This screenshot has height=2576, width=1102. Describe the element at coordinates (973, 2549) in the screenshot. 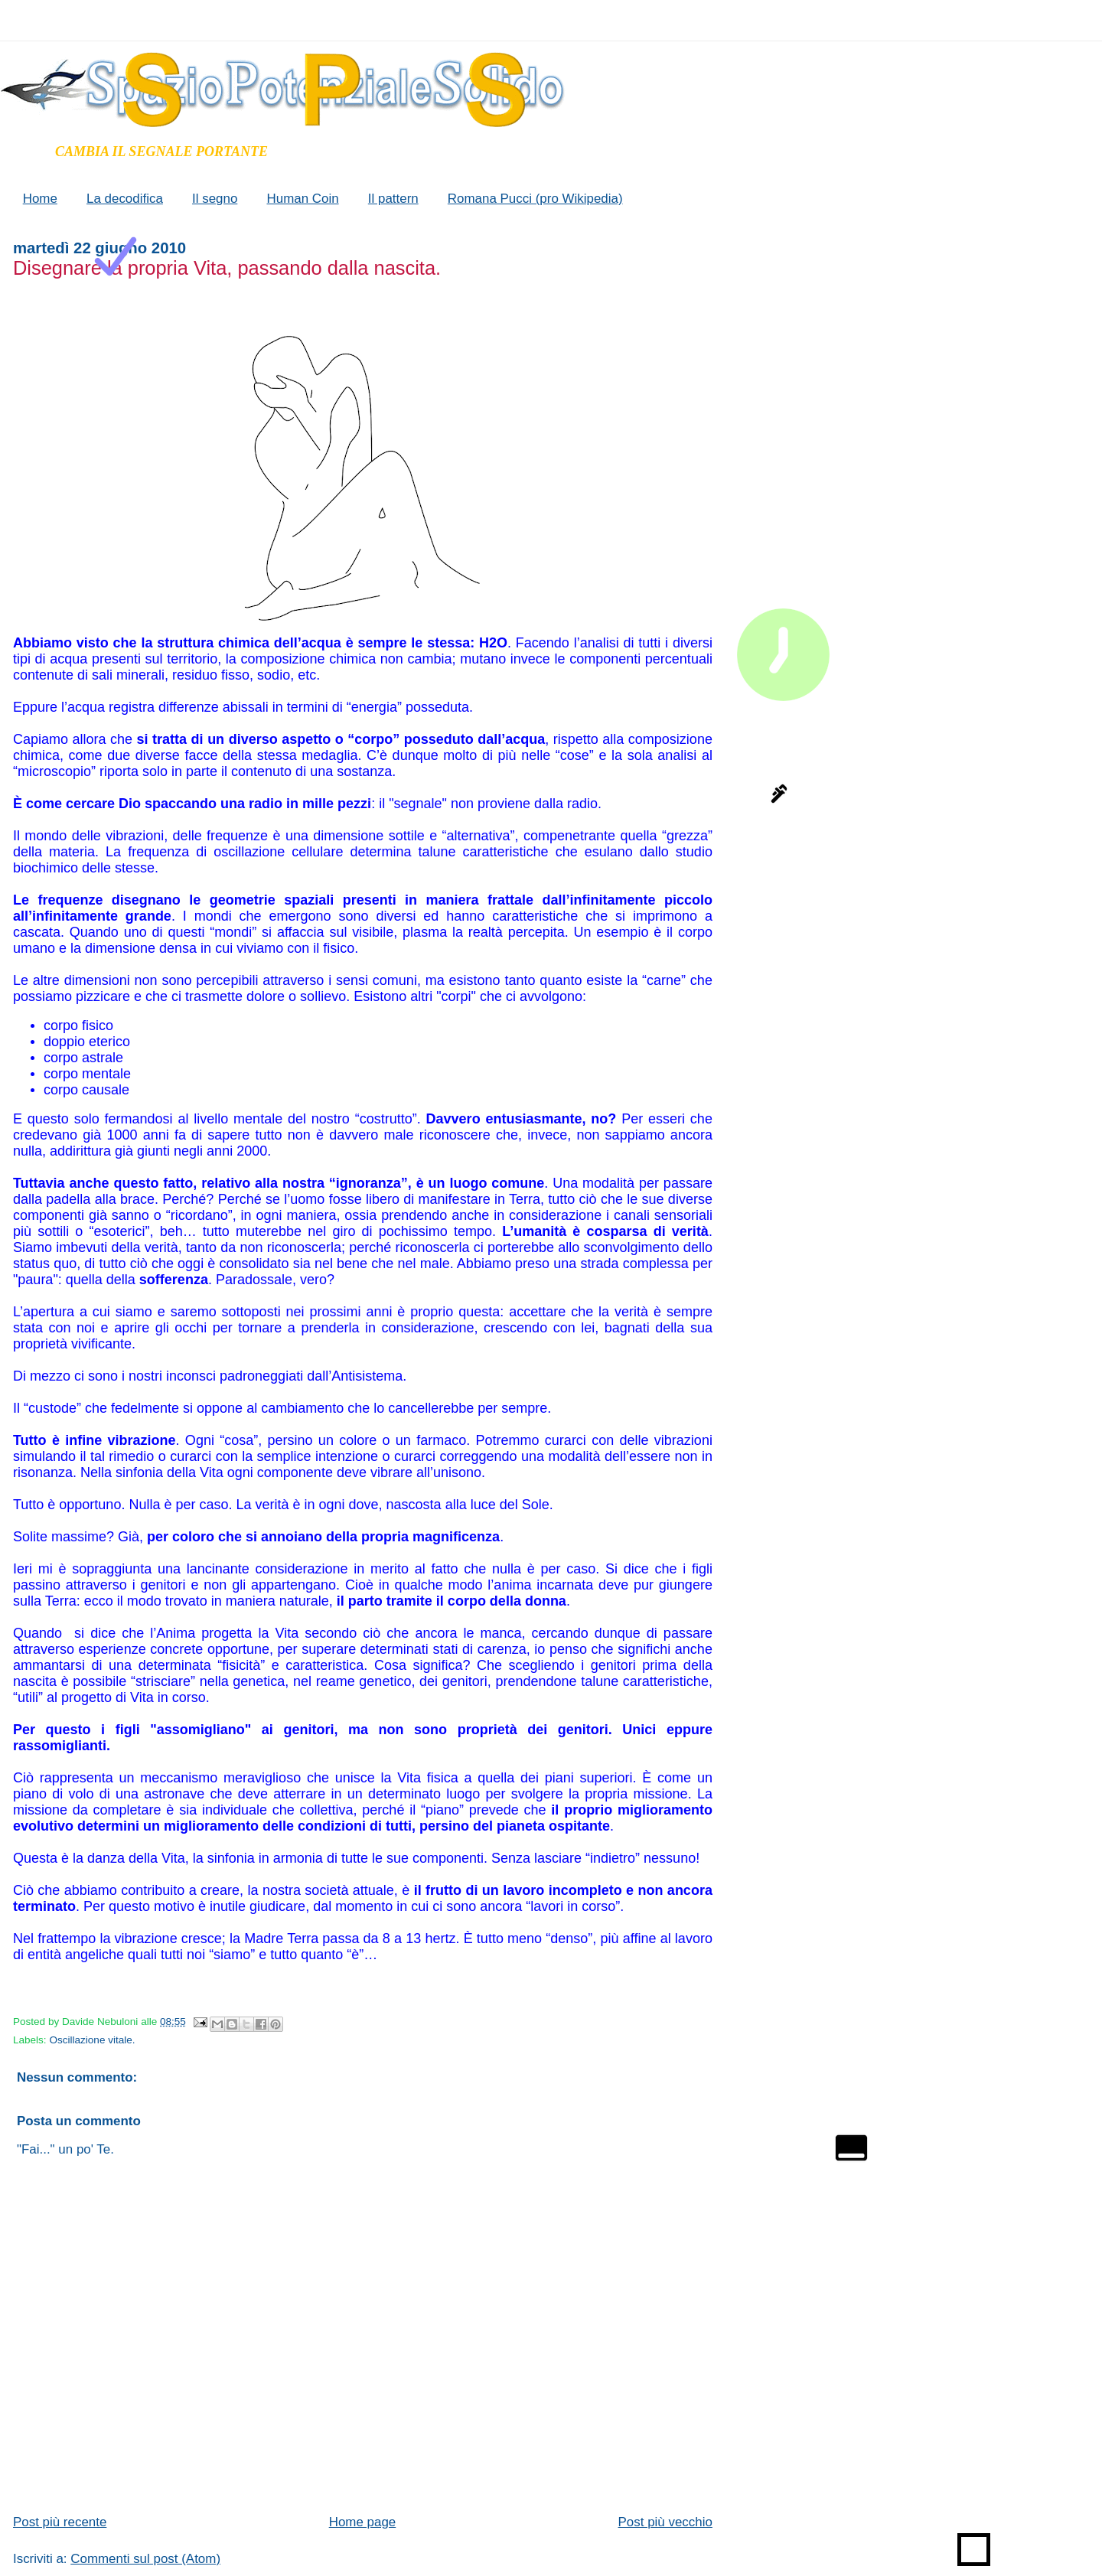

I see `crop image to square aspect ratio` at that location.